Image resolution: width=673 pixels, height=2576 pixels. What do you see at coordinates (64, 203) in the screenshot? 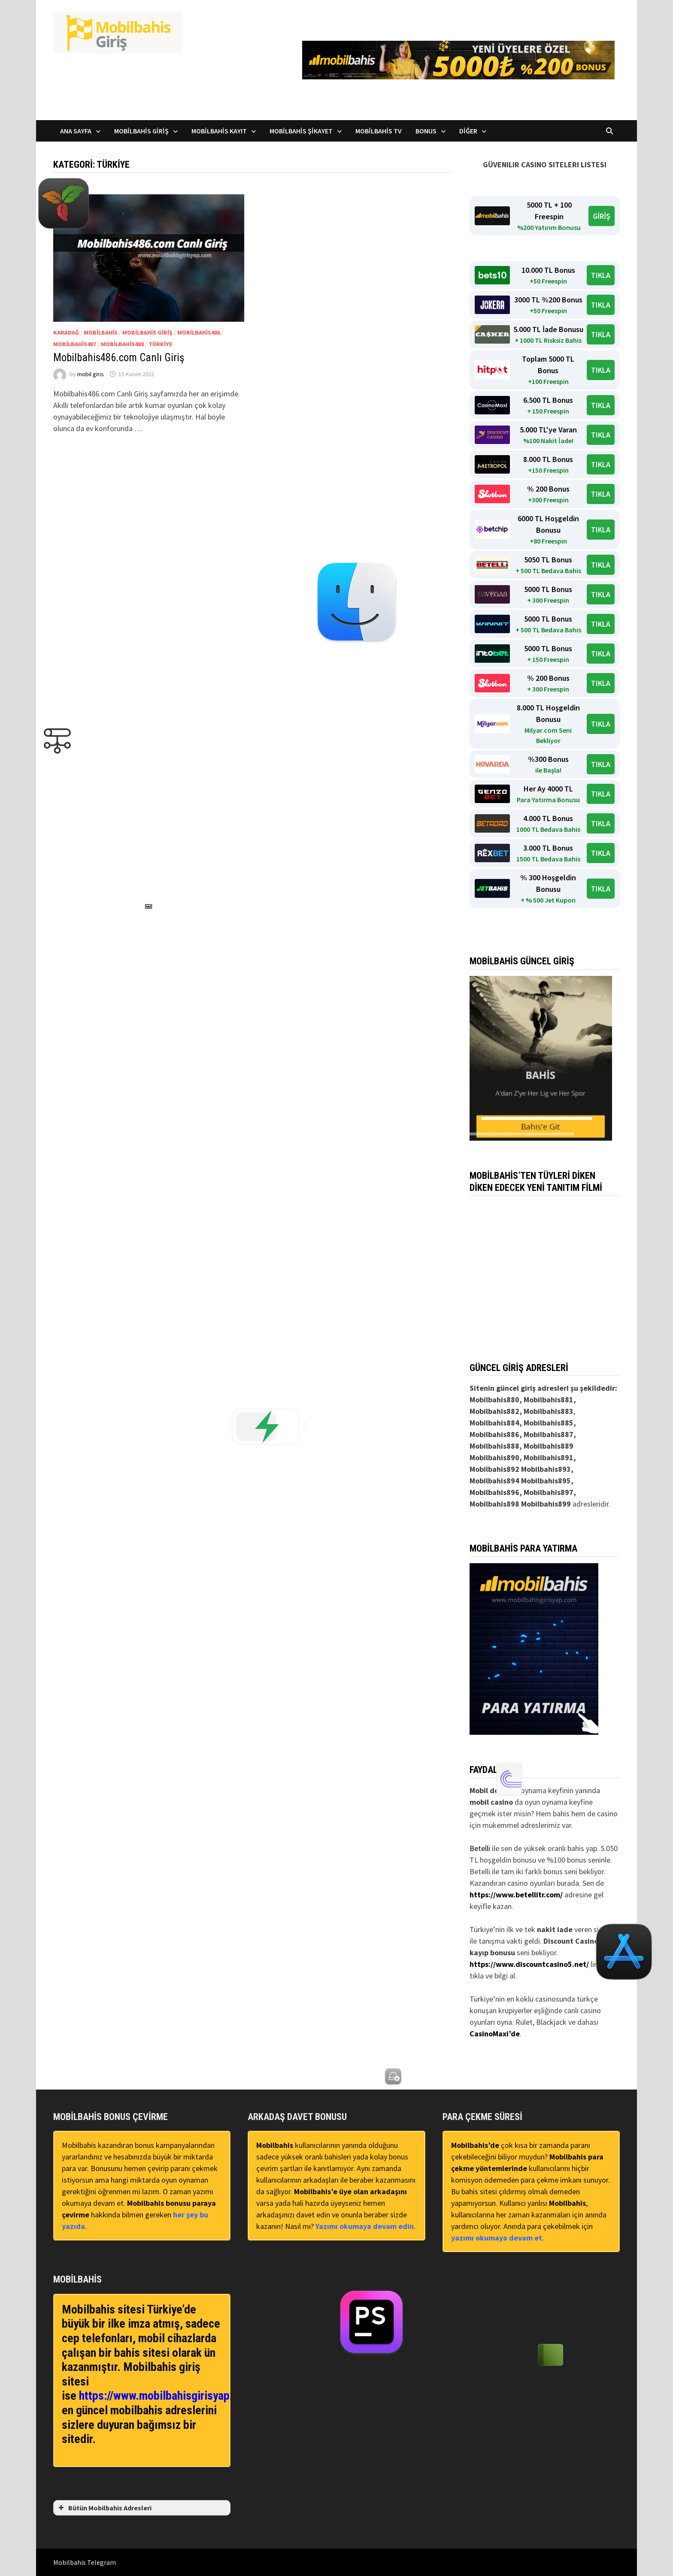
I see `open trilium notes app` at bounding box center [64, 203].